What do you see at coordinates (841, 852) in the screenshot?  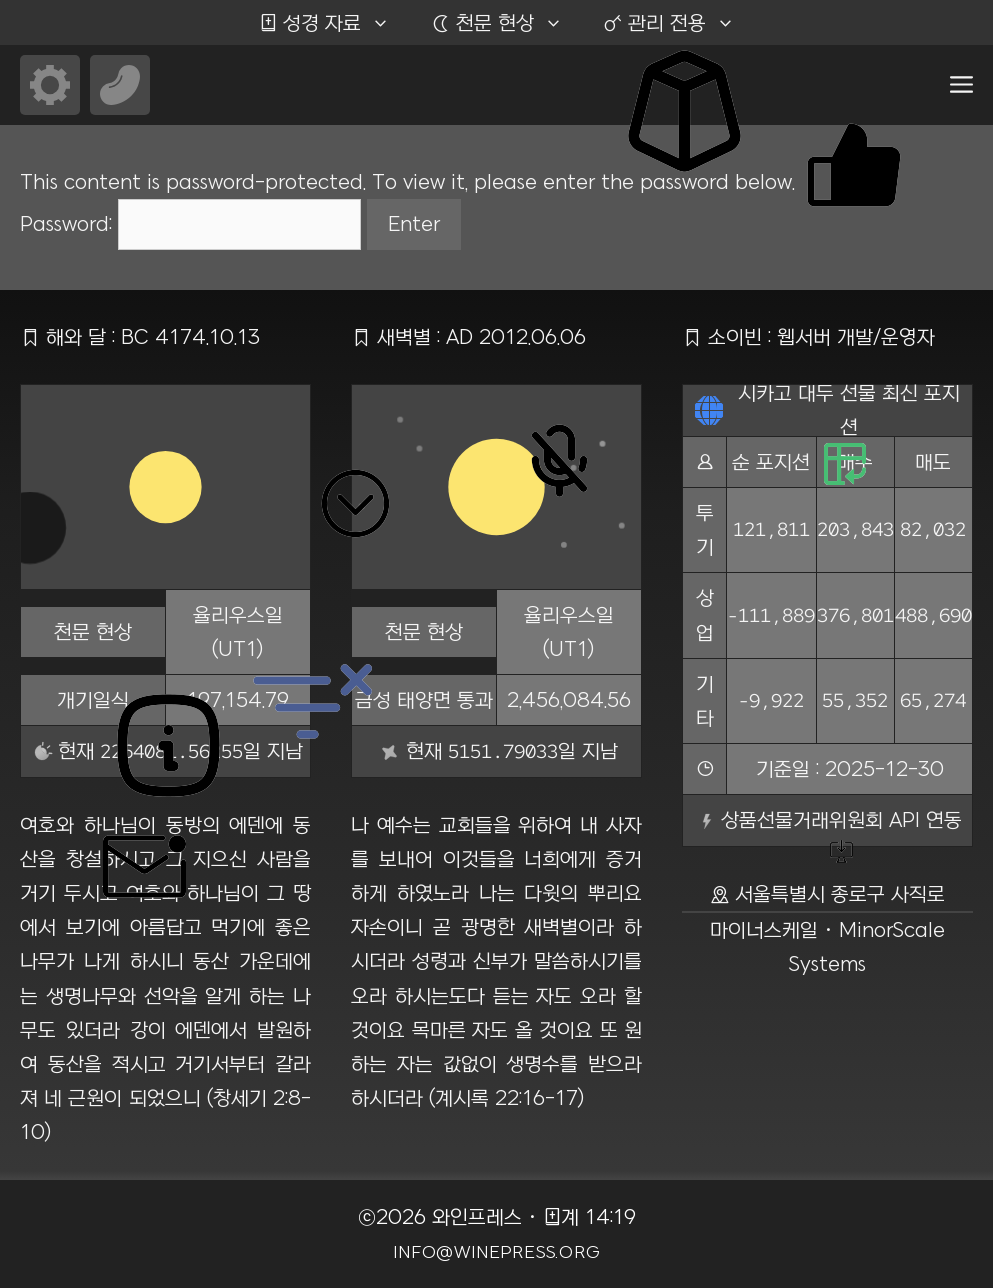 I see `download to desktop` at bounding box center [841, 852].